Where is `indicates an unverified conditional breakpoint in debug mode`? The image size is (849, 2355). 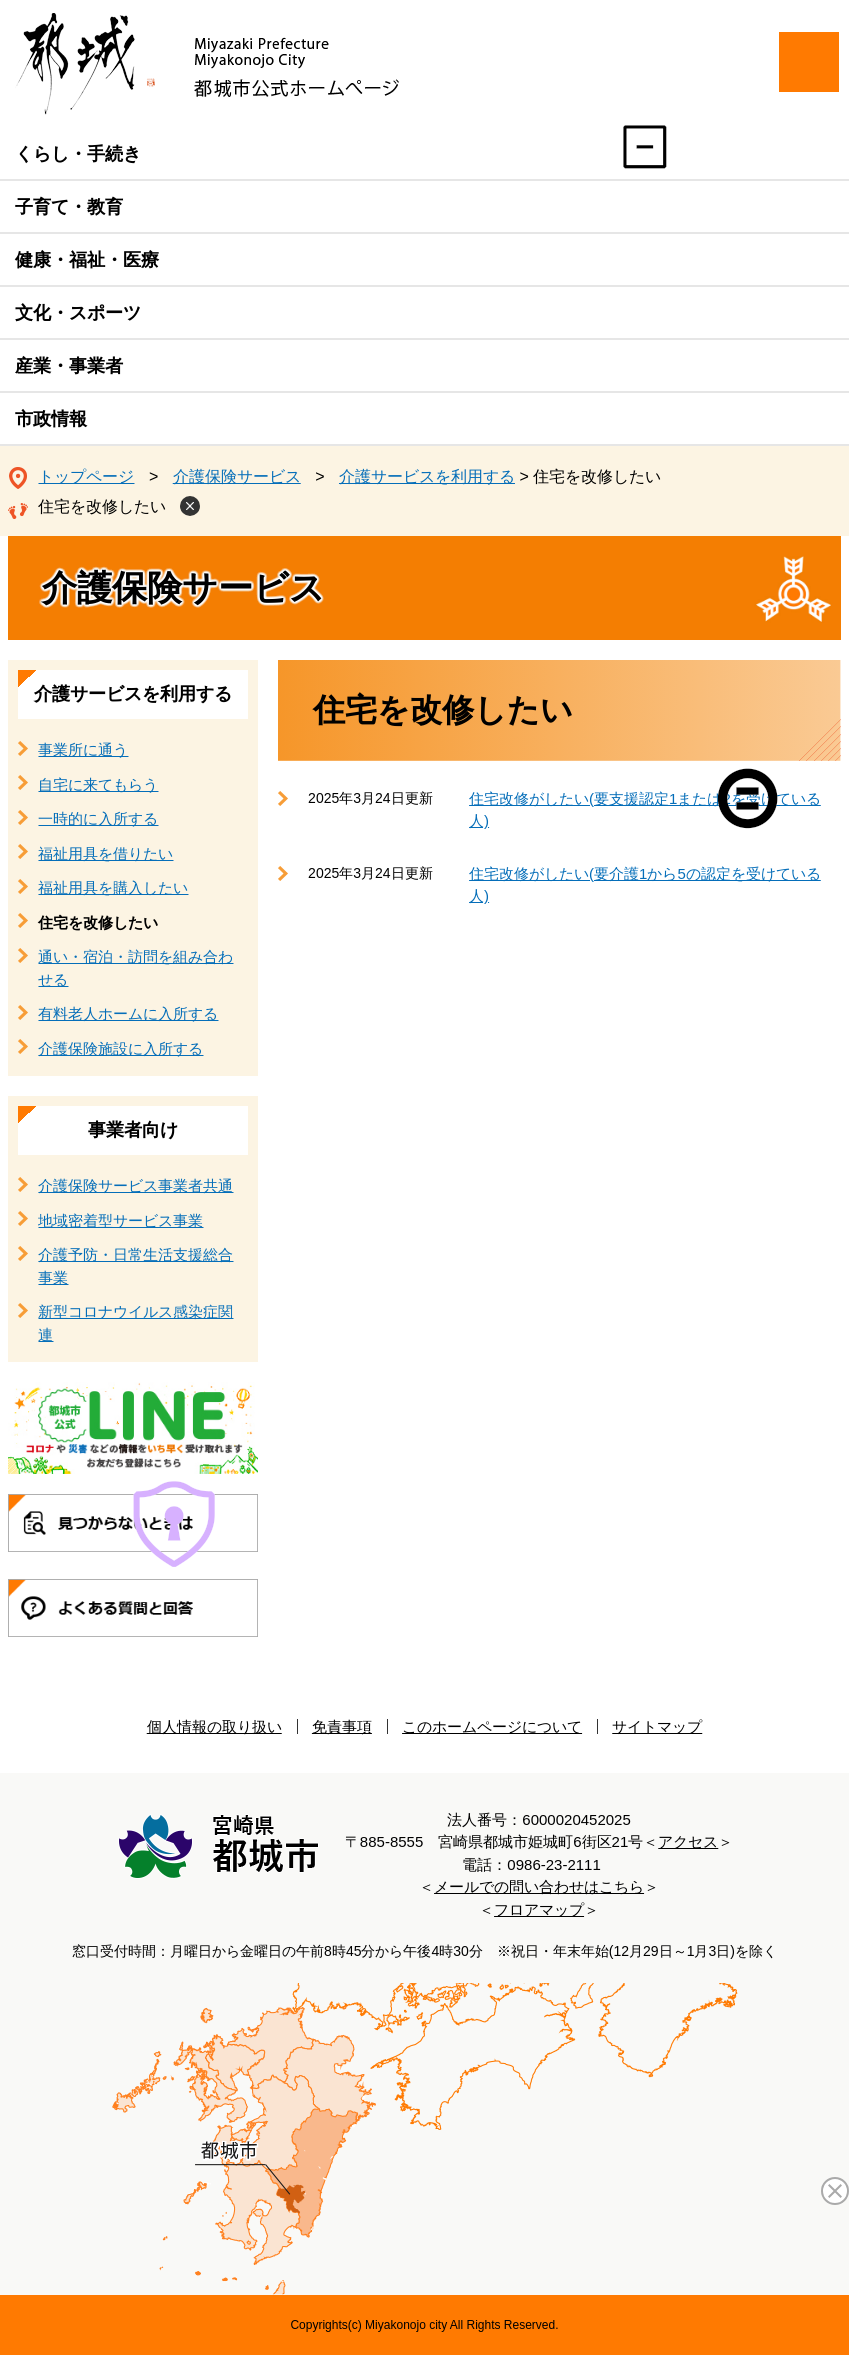
indicates an unverified conditional breakpoint in debug mode is located at coordinates (747, 798).